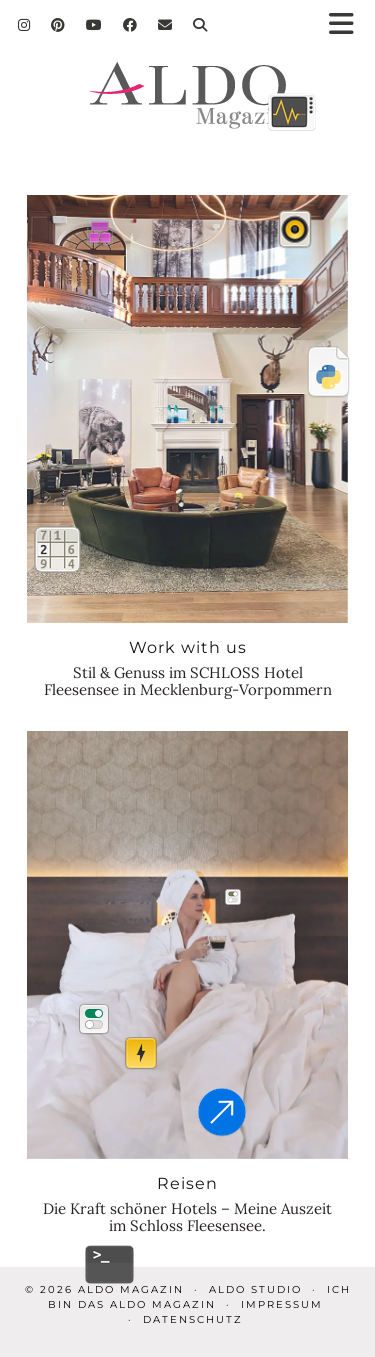 The image size is (375, 1357). Describe the element at coordinates (109, 1264) in the screenshot. I see `open the terminal application` at that location.